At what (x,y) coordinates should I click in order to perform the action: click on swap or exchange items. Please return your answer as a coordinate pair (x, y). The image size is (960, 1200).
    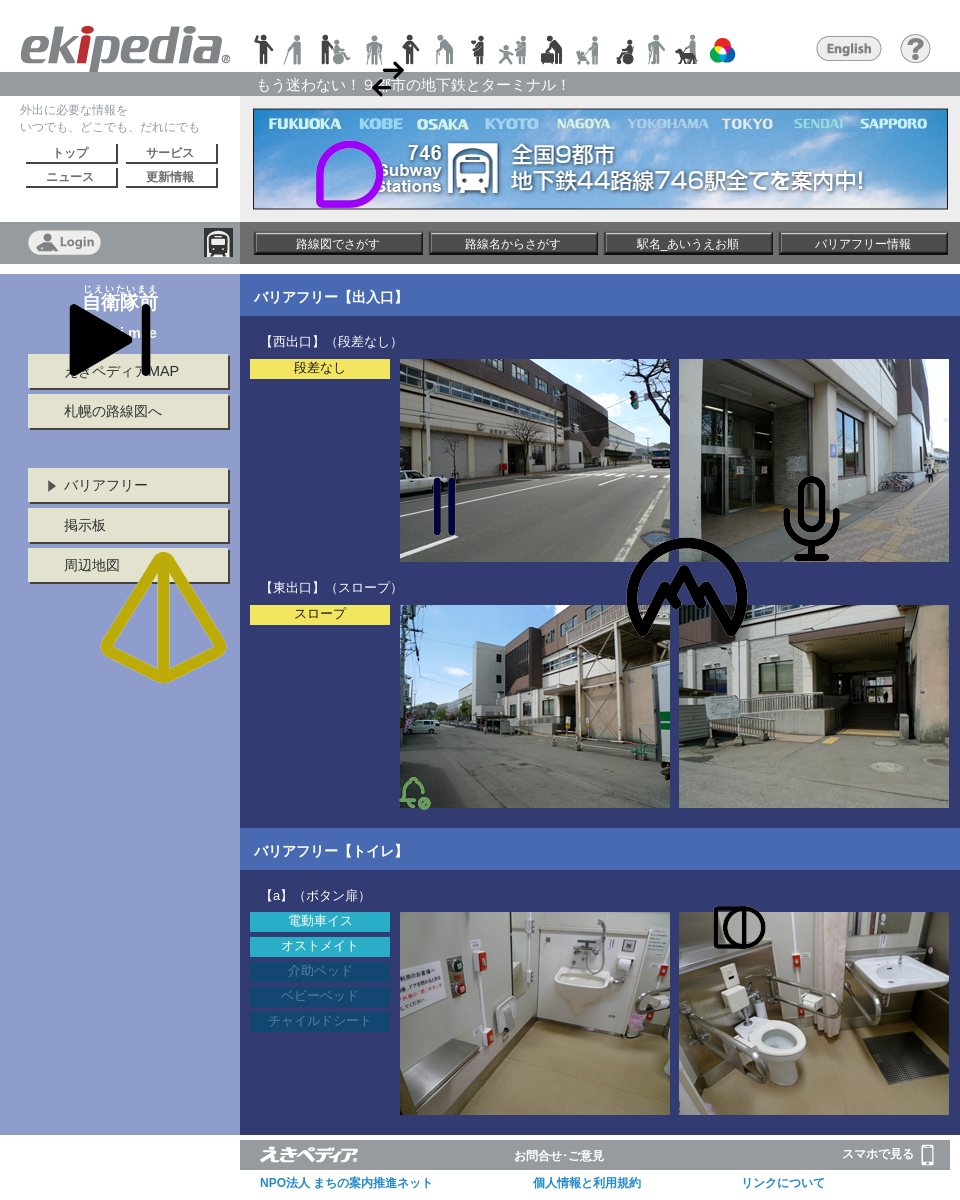
    Looking at the image, I should click on (388, 79).